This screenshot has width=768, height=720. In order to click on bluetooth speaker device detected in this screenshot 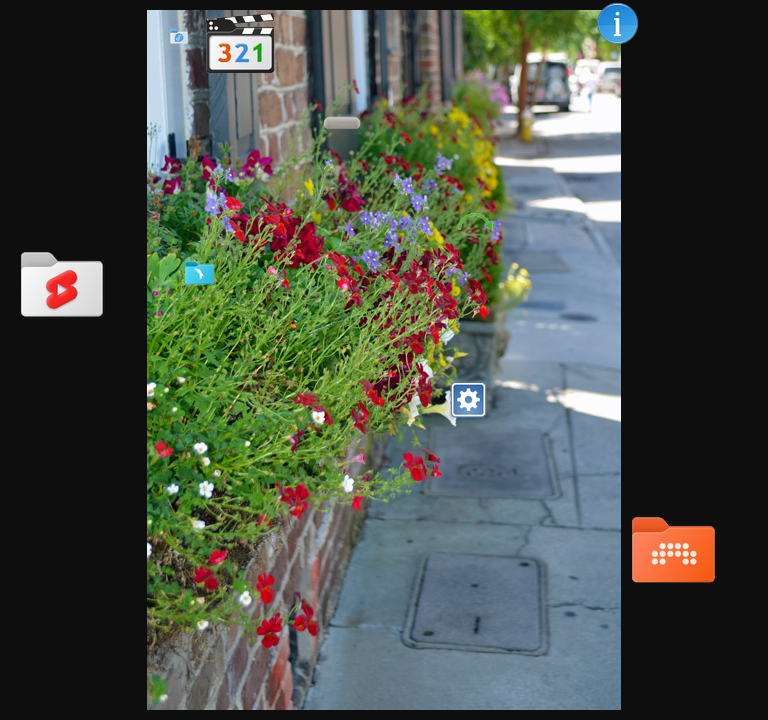, I will do `click(342, 123)`.